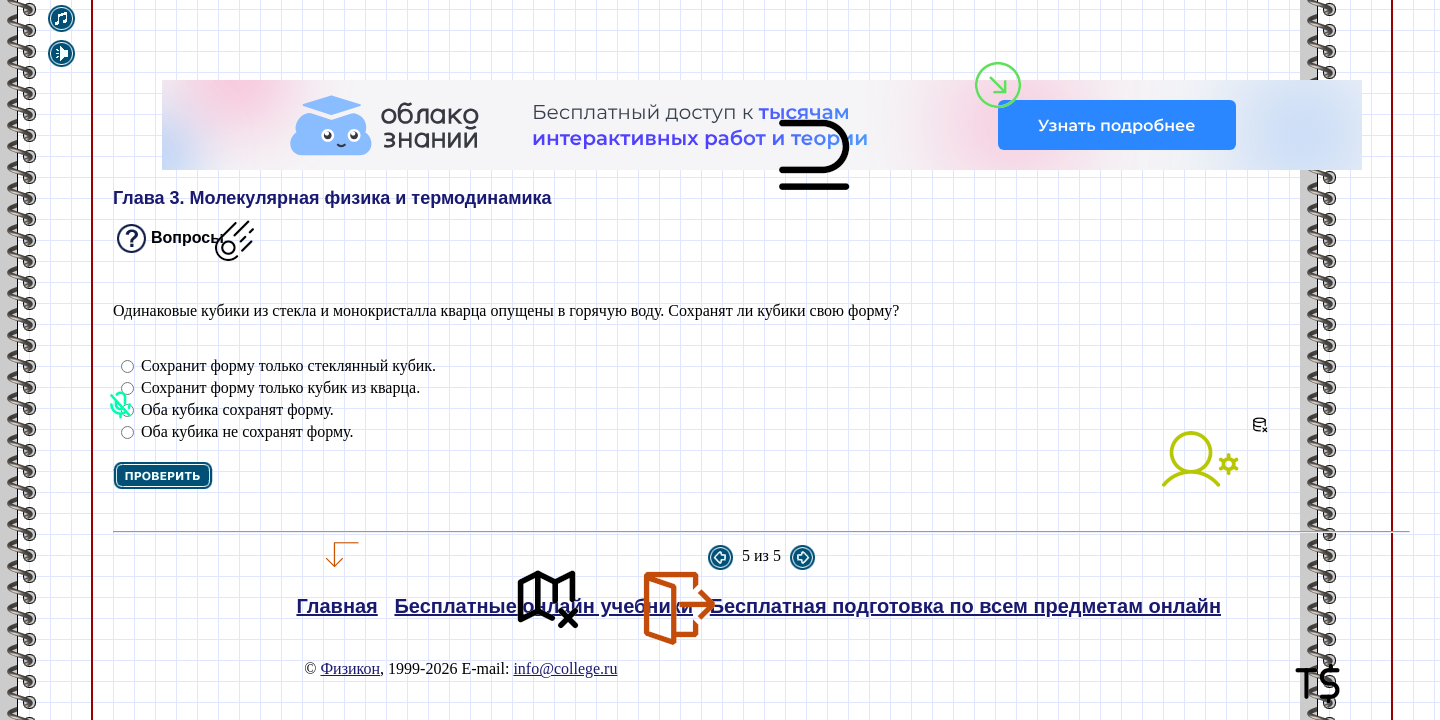 This screenshot has width=1440, height=720. Describe the element at coordinates (1259, 424) in the screenshot. I see `delete or remove a database` at that location.